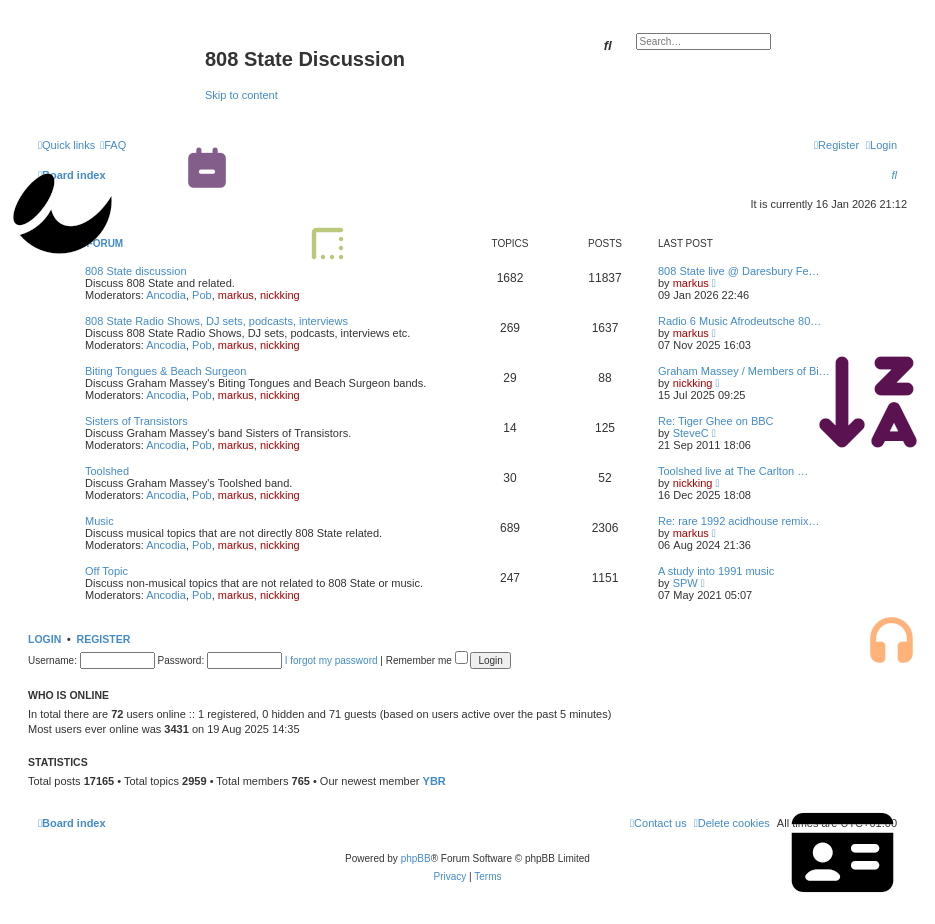 This screenshot has height=924, width=935. Describe the element at coordinates (842, 852) in the screenshot. I see `view your profile or identity information` at that location.